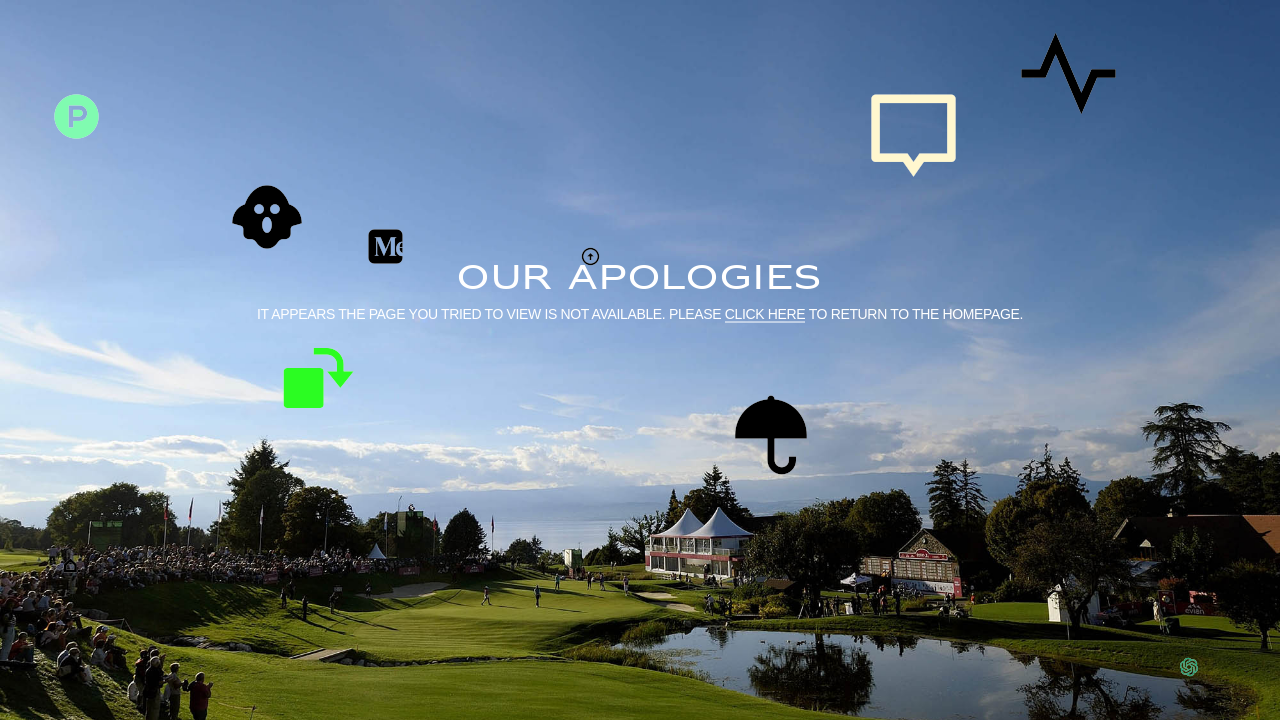 The image size is (1280, 720). I want to click on view health or heart rate data, so click(1068, 73).